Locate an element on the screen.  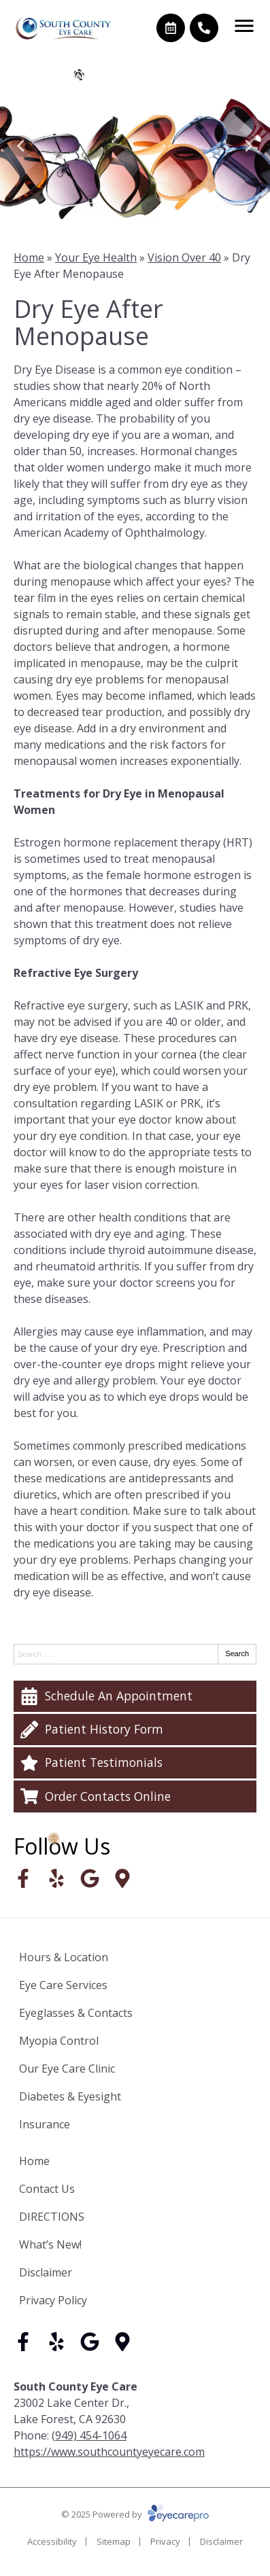
access hobbit hole or fantasy dwelling location is located at coordinates (54, 1838).